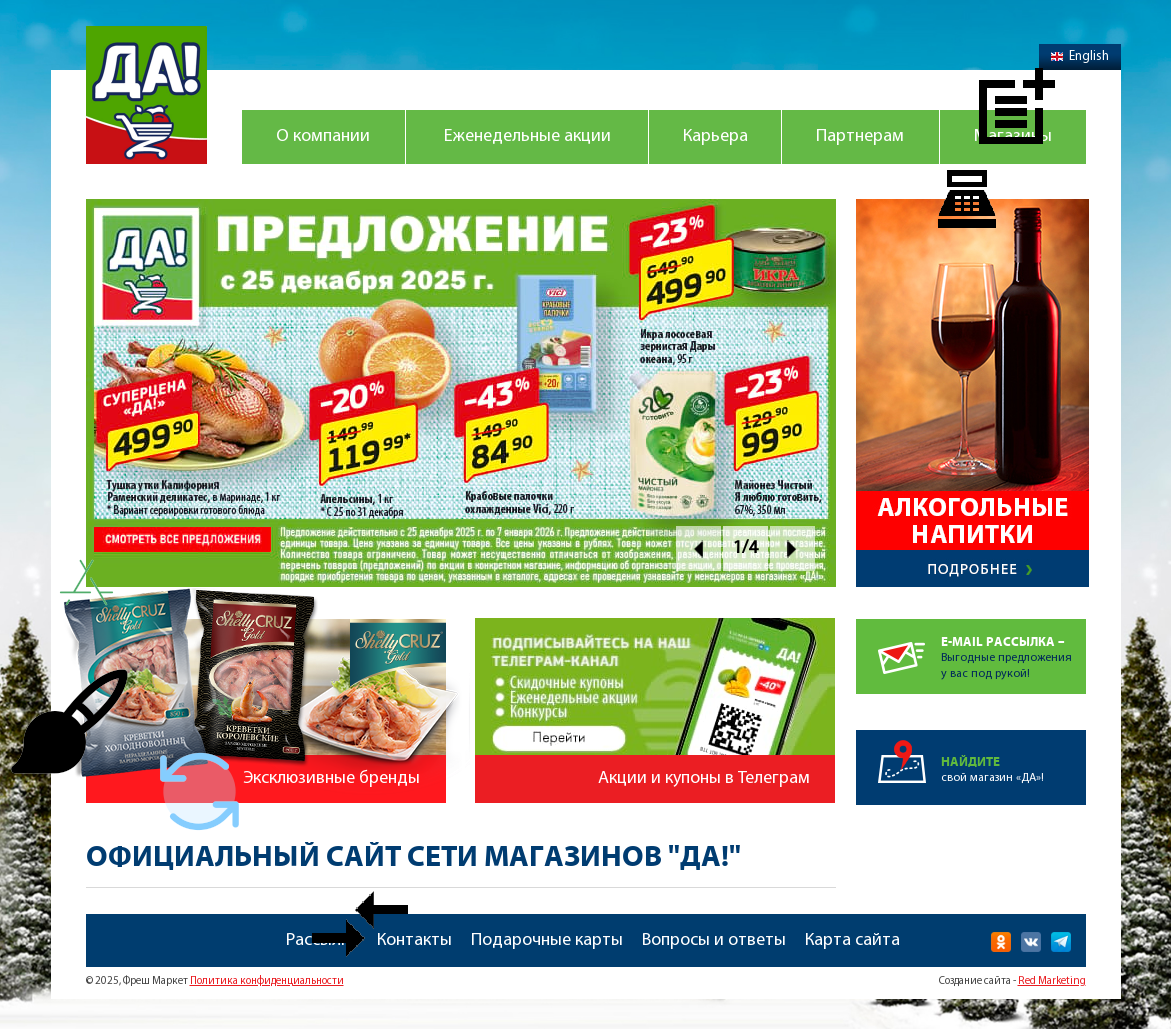 This screenshot has width=1171, height=1029. I want to click on create a new post or document, so click(1015, 108).